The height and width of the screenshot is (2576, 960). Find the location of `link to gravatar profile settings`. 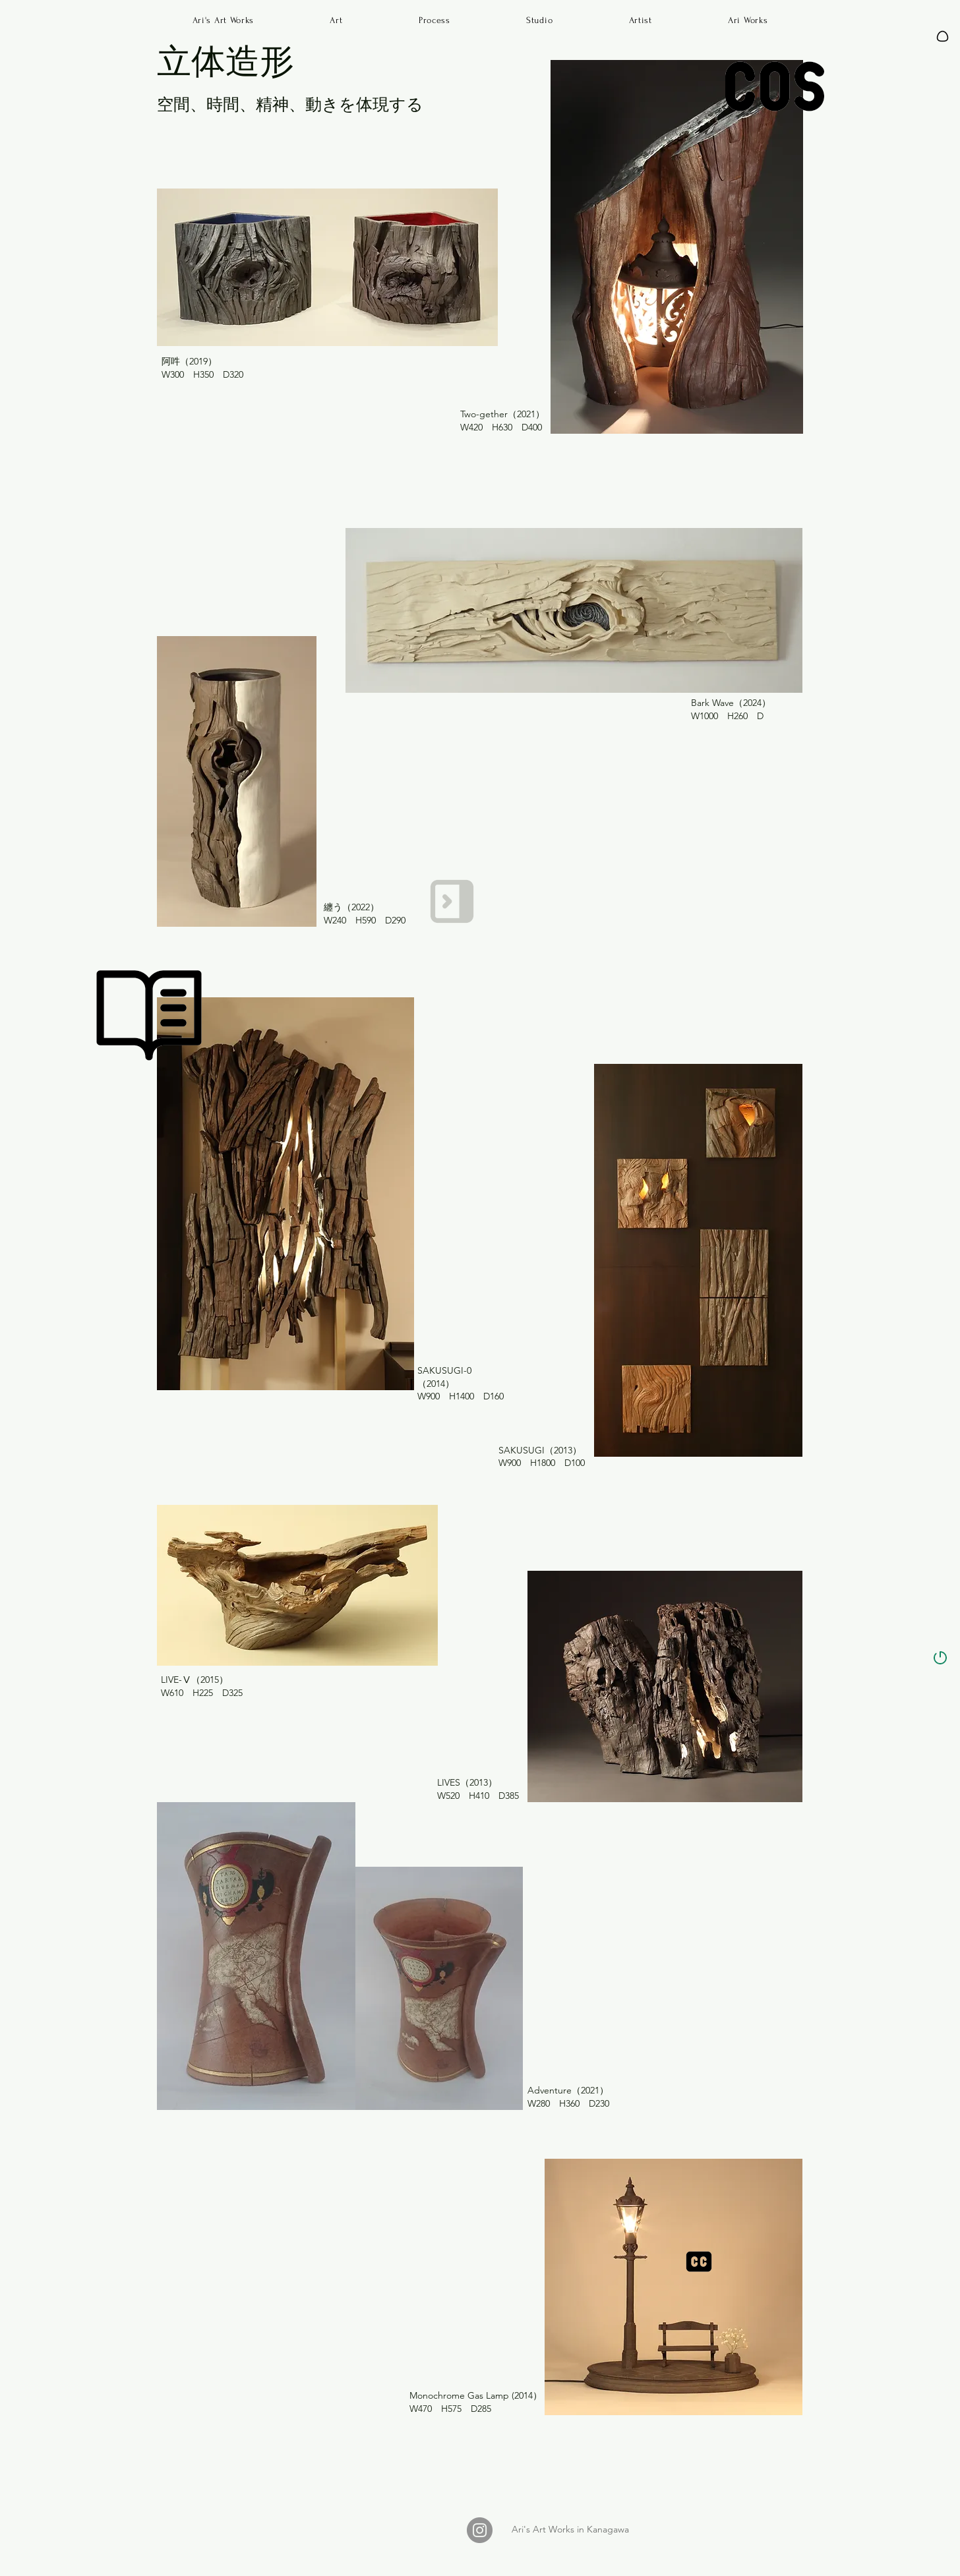

link to gravatar profile settings is located at coordinates (940, 1658).